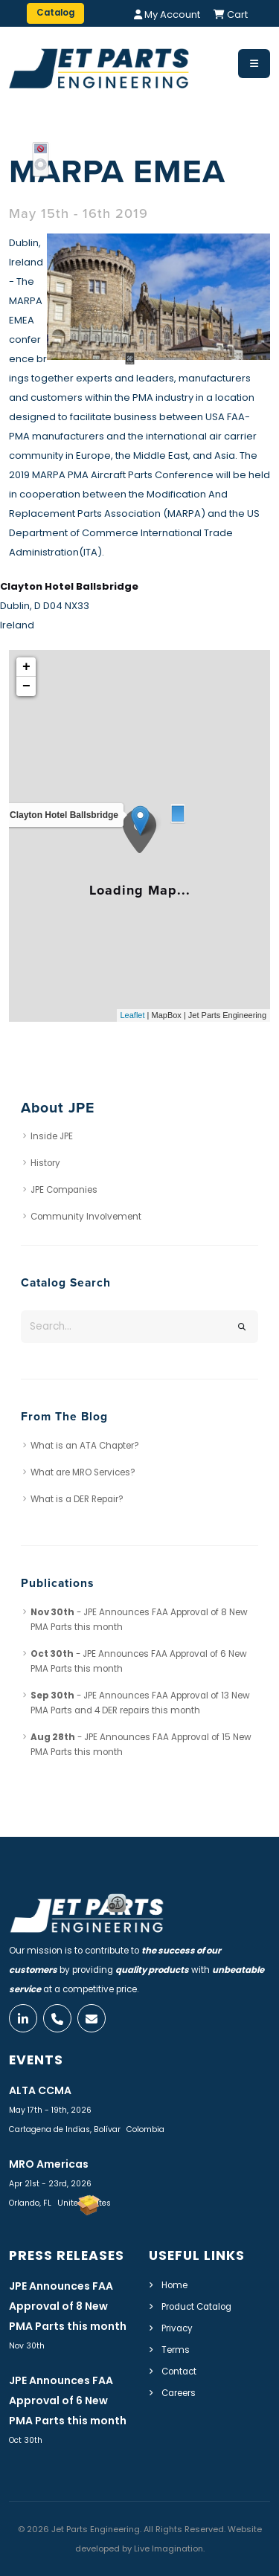  Describe the element at coordinates (178, 814) in the screenshot. I see `iPad Air 2 with cellular connectivity detected` at that location.